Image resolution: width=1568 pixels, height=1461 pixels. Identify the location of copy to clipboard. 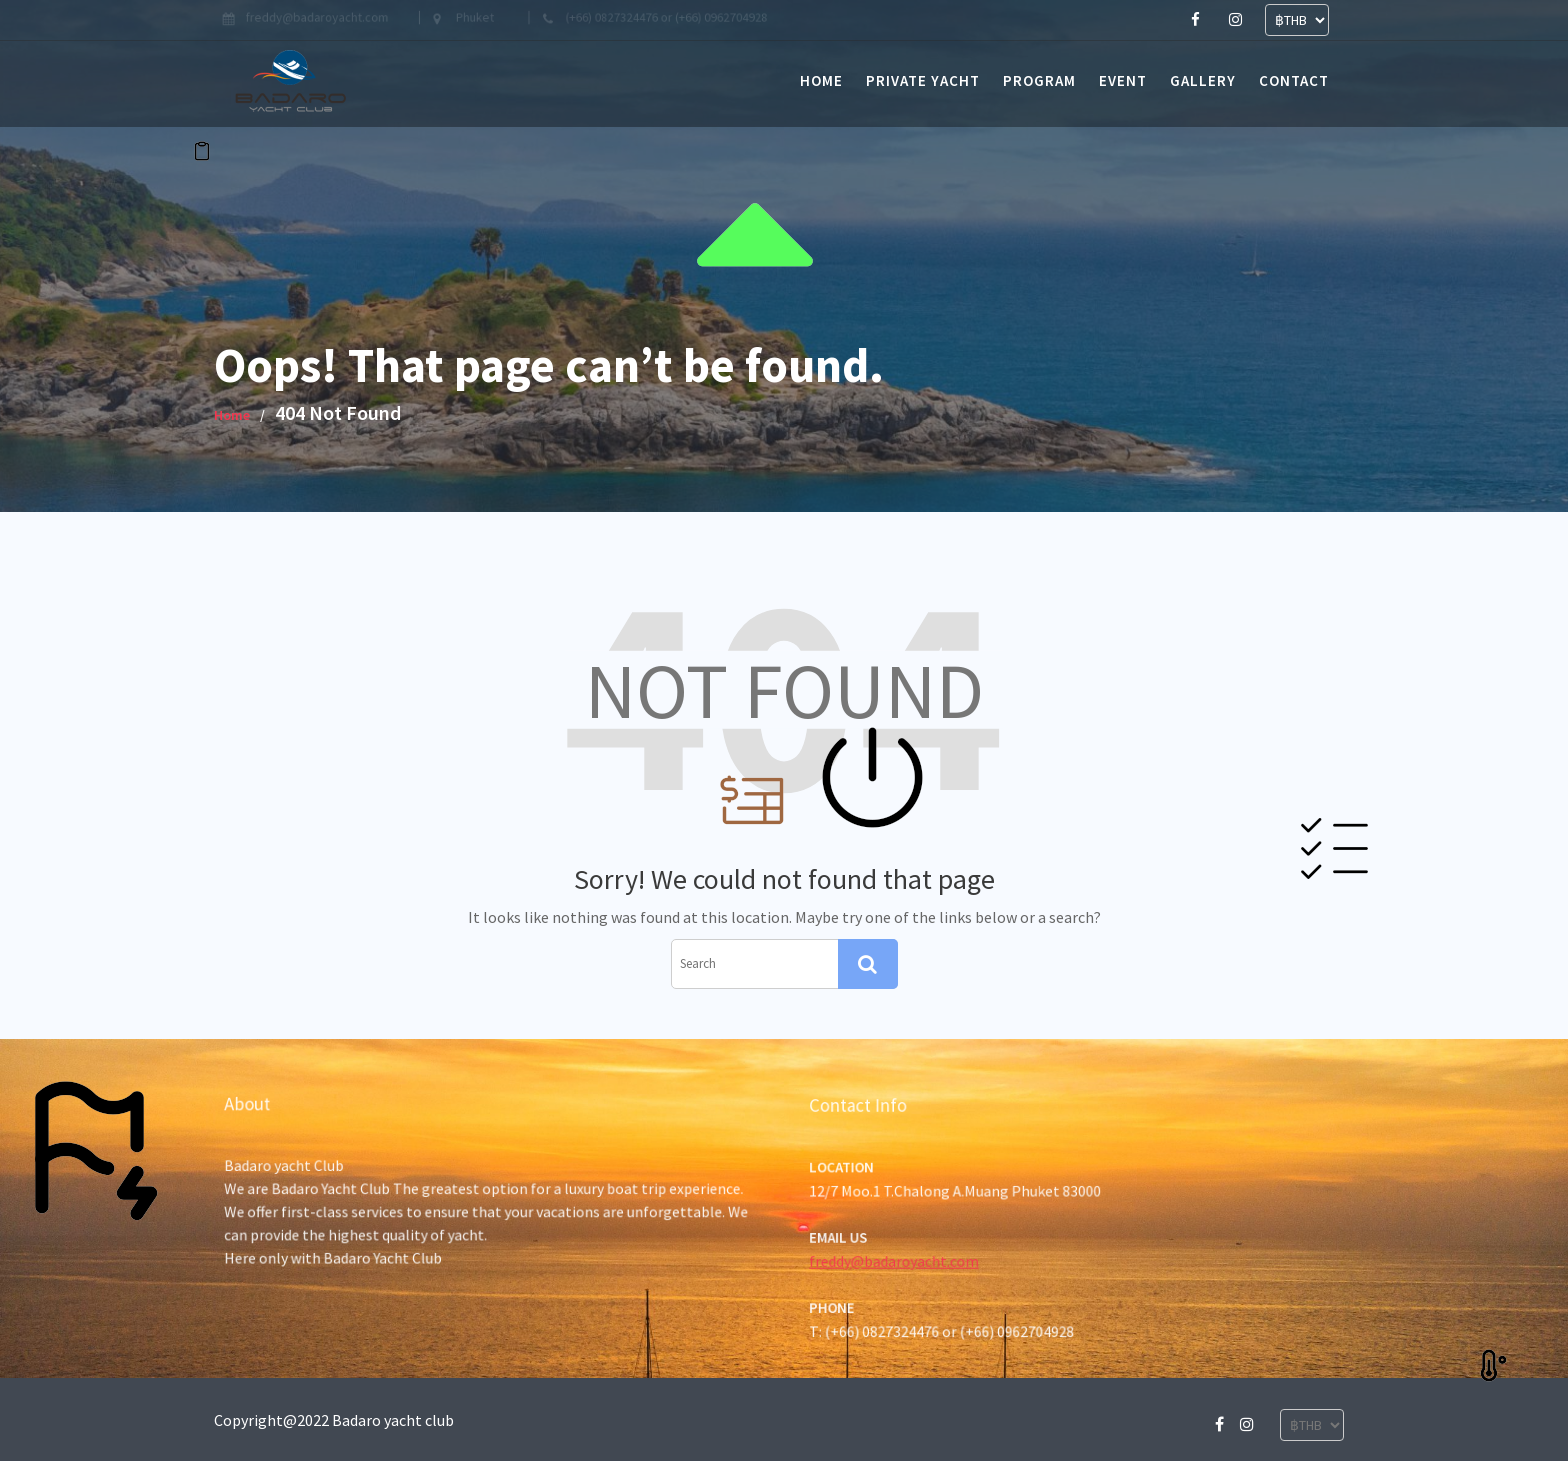
(202, 151).